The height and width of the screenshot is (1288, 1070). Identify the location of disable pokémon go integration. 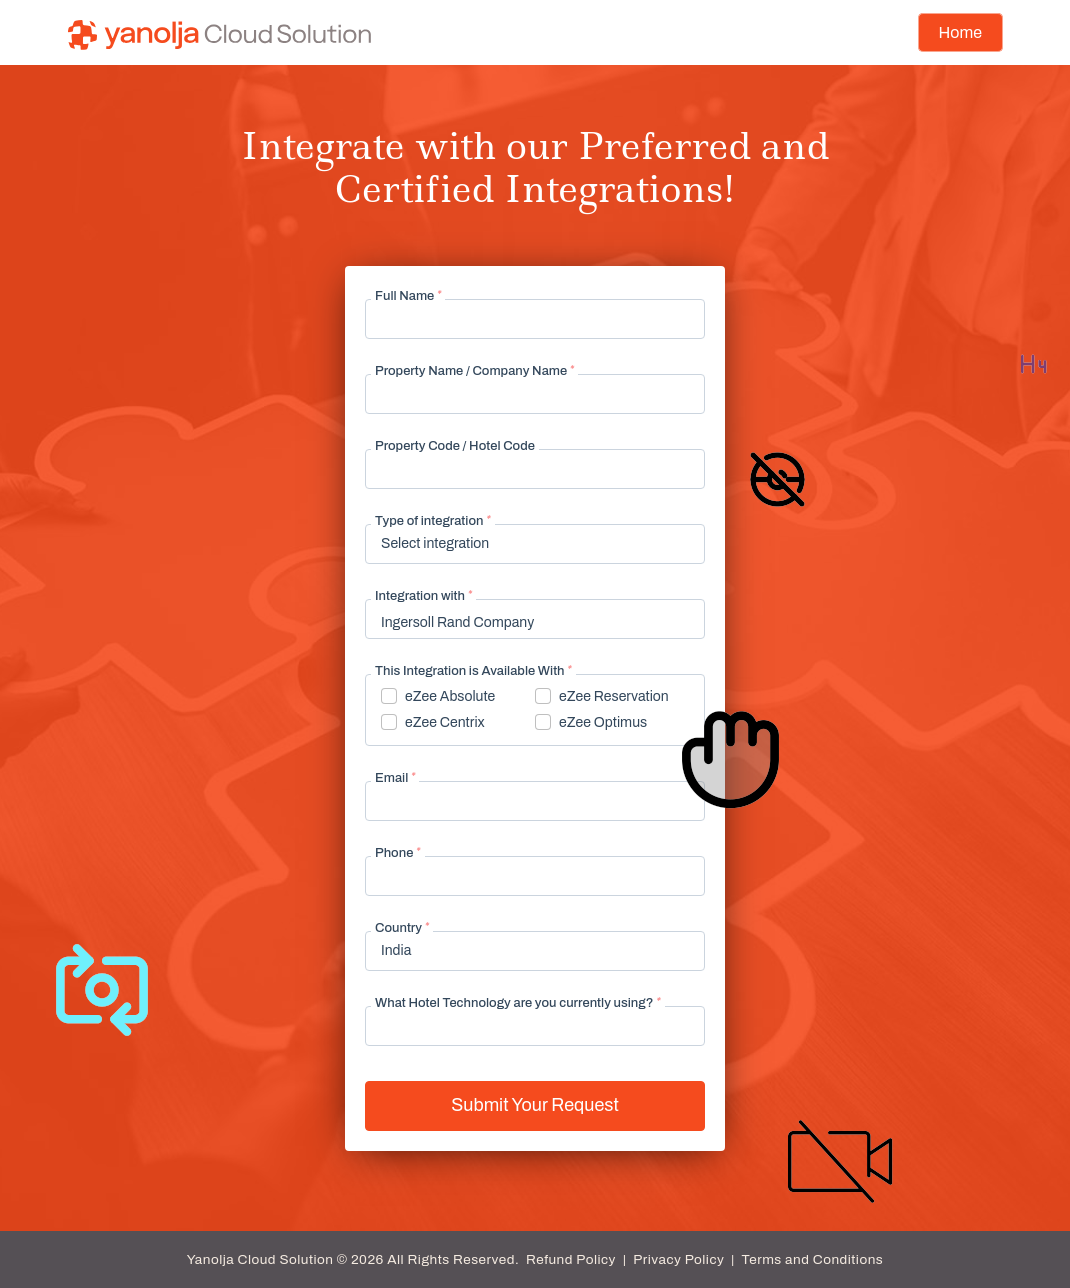
(777, 479).